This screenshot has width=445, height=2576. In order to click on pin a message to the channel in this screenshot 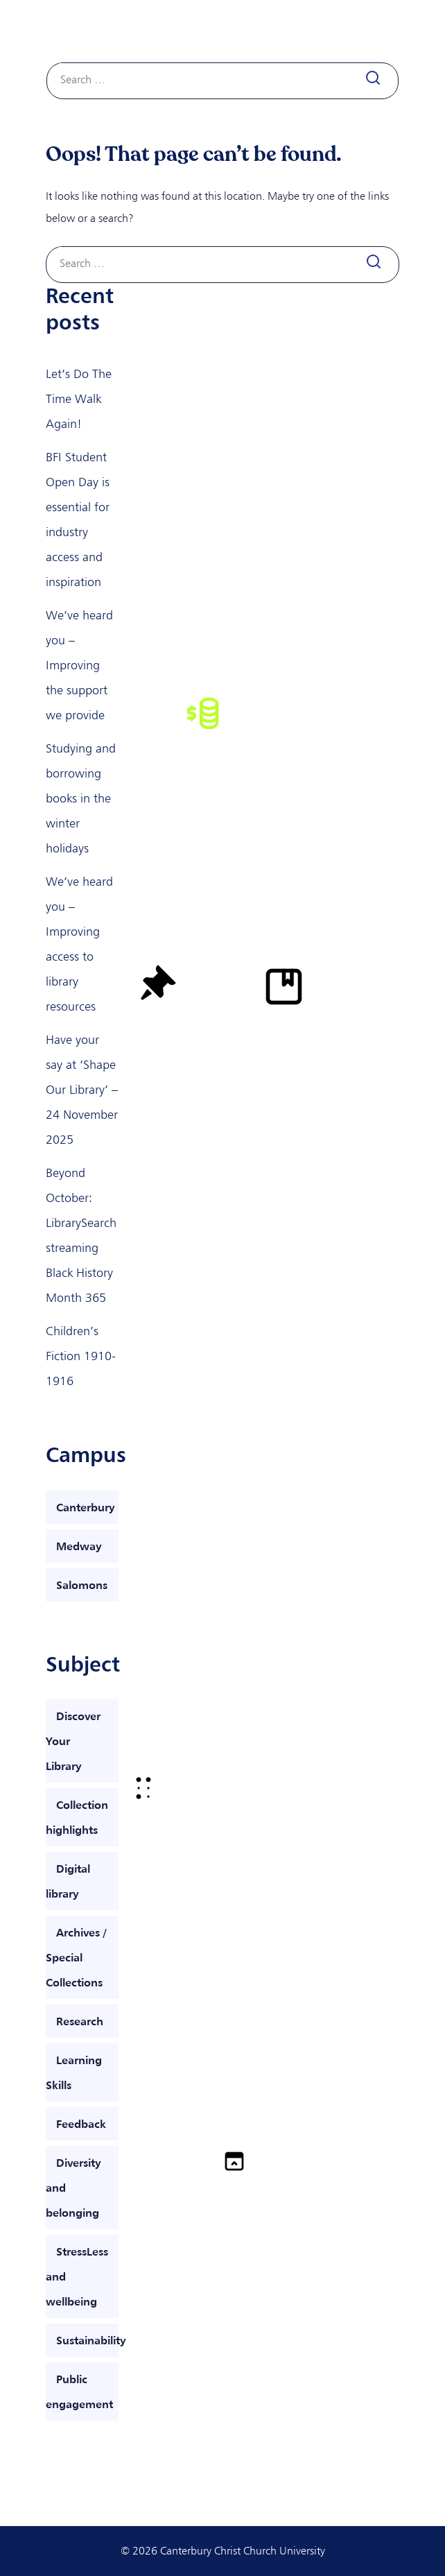, I will do `click(156, 984)`.